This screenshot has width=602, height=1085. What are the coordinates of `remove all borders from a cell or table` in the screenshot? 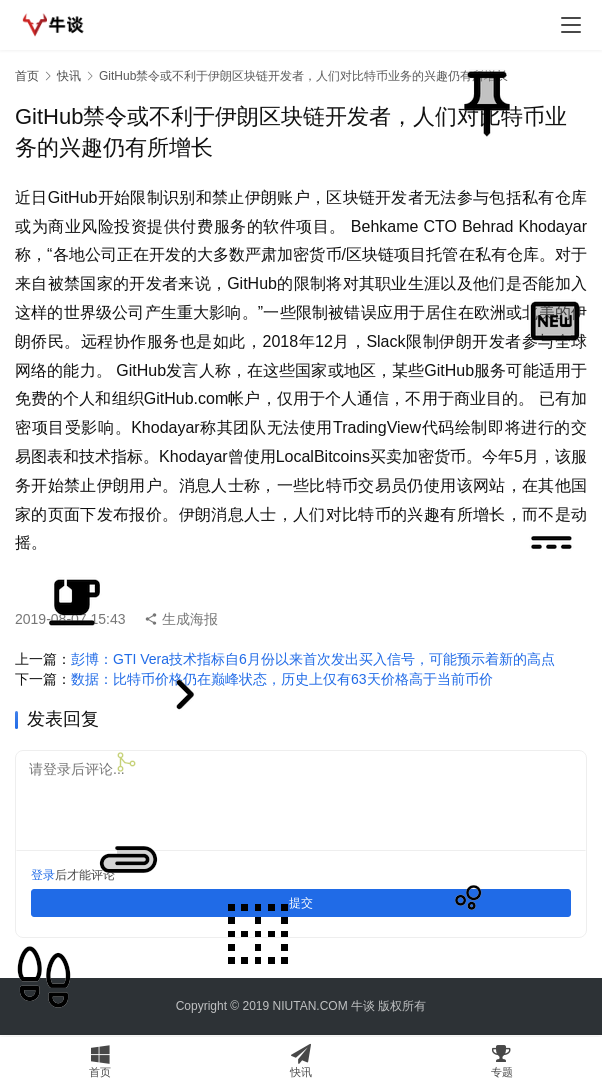 It's located at (258, 934).